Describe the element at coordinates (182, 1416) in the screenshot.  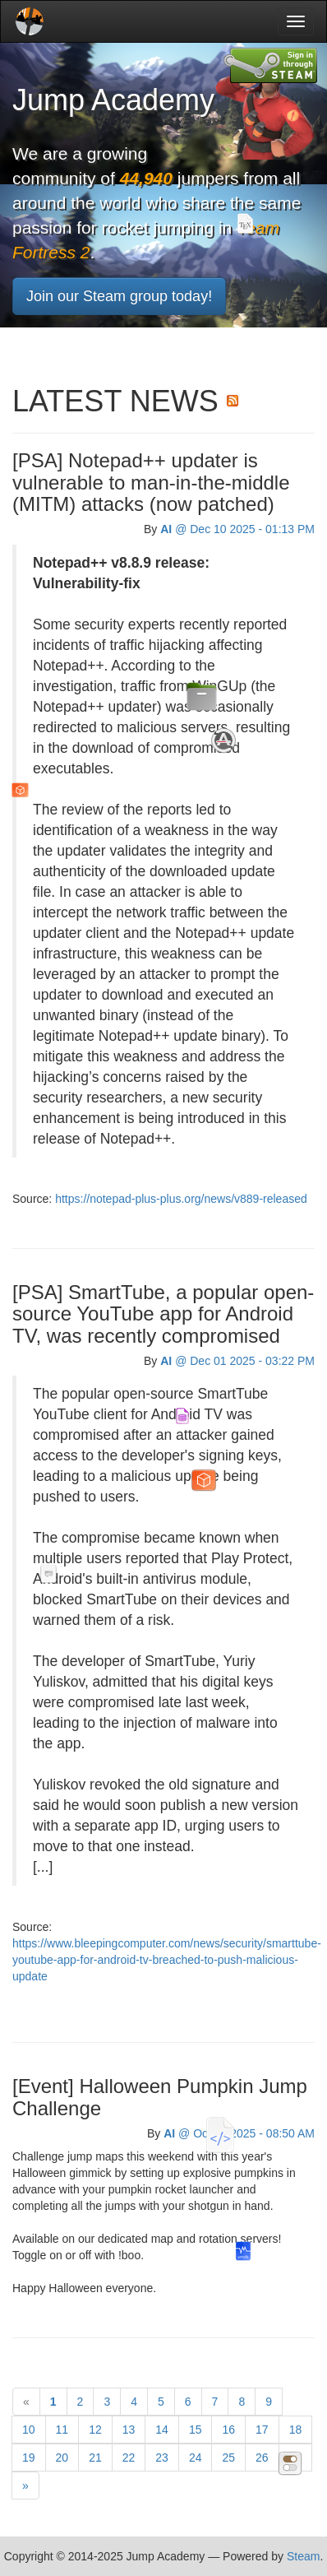
I see `libreoffice base database file` at that location.